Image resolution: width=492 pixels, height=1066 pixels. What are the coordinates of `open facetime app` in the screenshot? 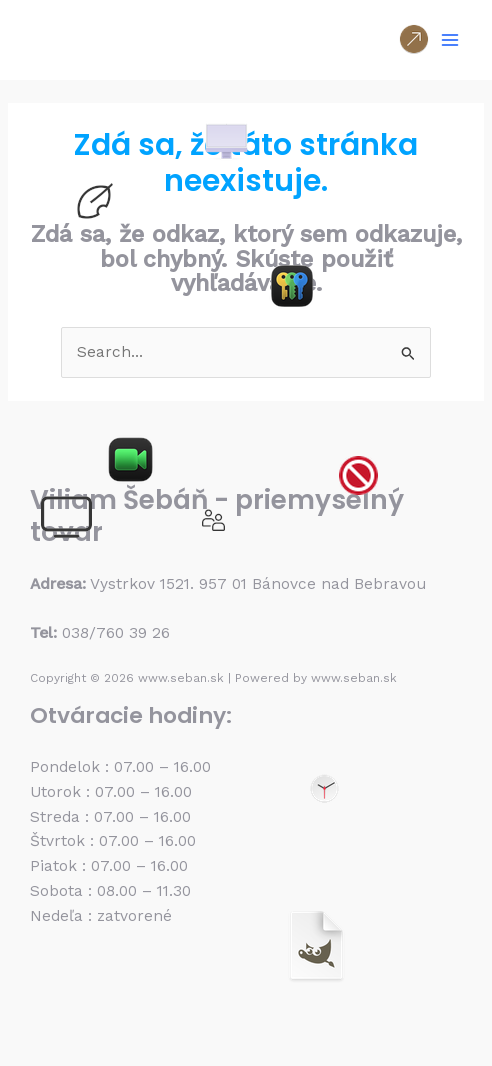 It's located at (130, 459).